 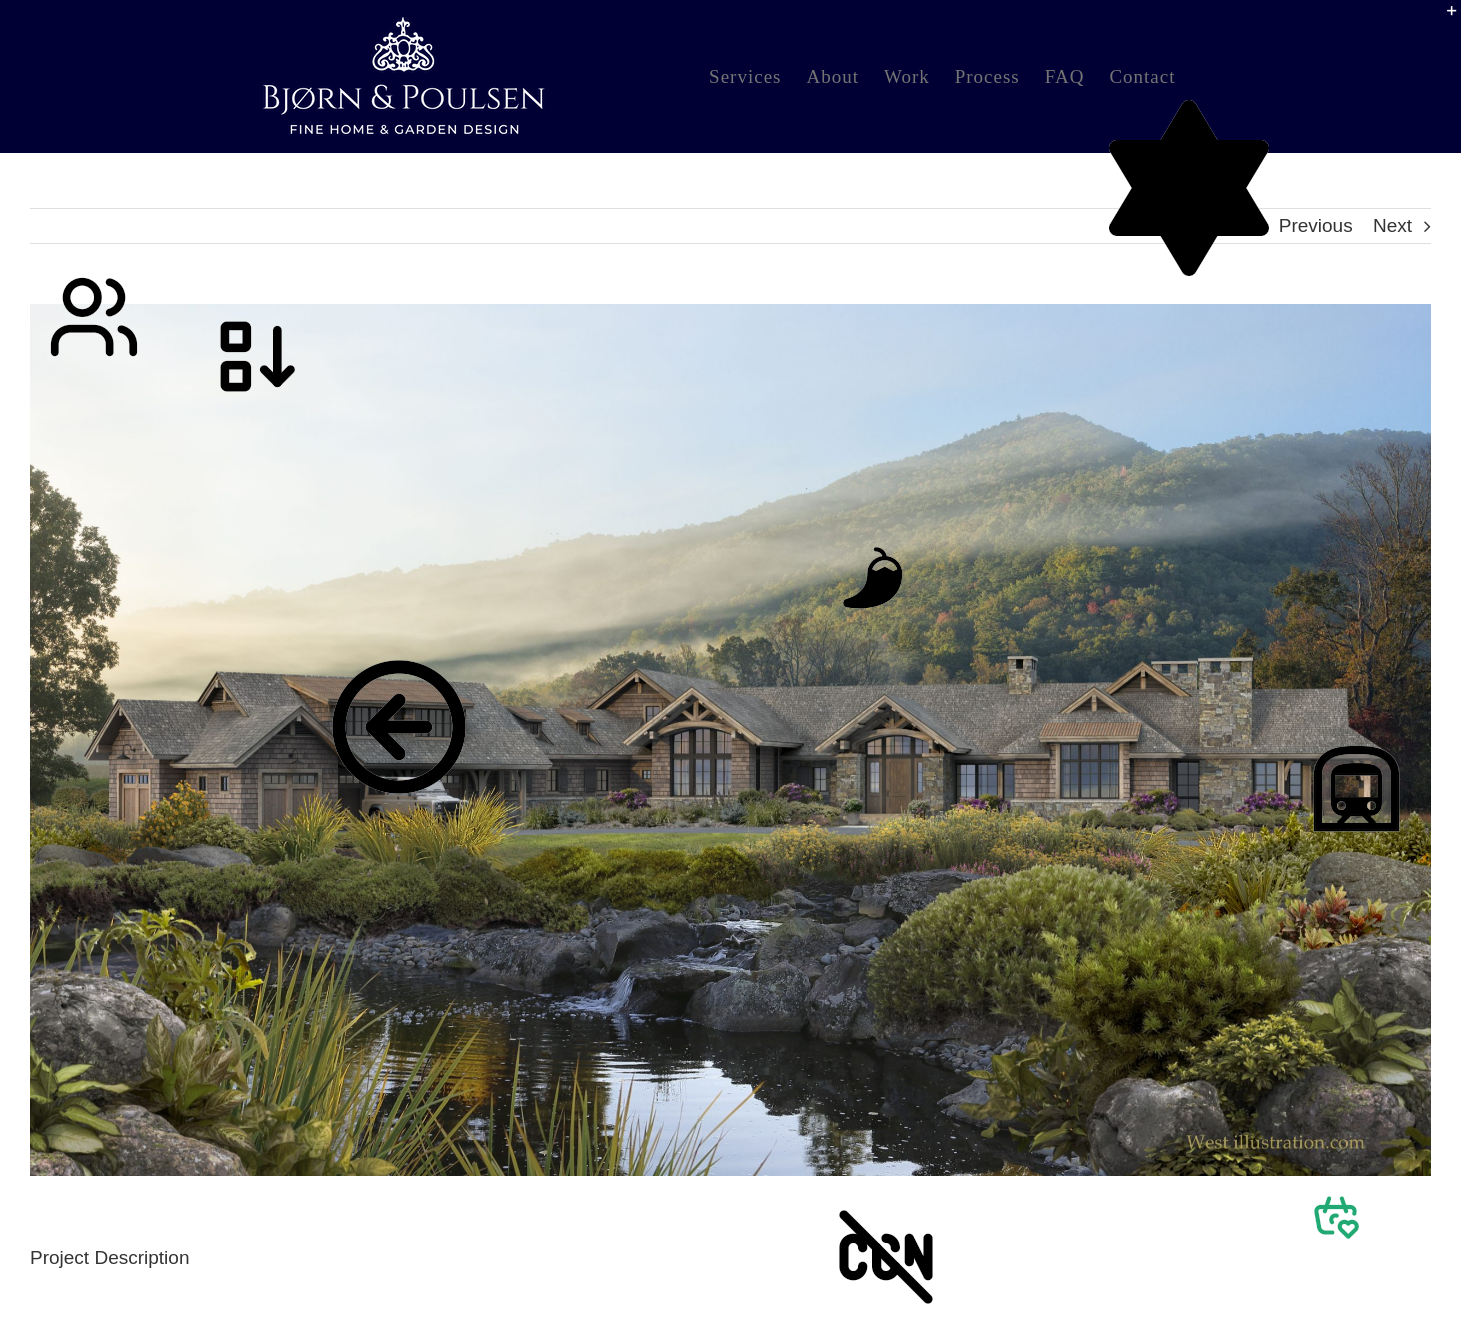 What do you see at coordinates (94, 317) in the screenshot?
I see `view all users or team members` at bounding box center [94, 317].